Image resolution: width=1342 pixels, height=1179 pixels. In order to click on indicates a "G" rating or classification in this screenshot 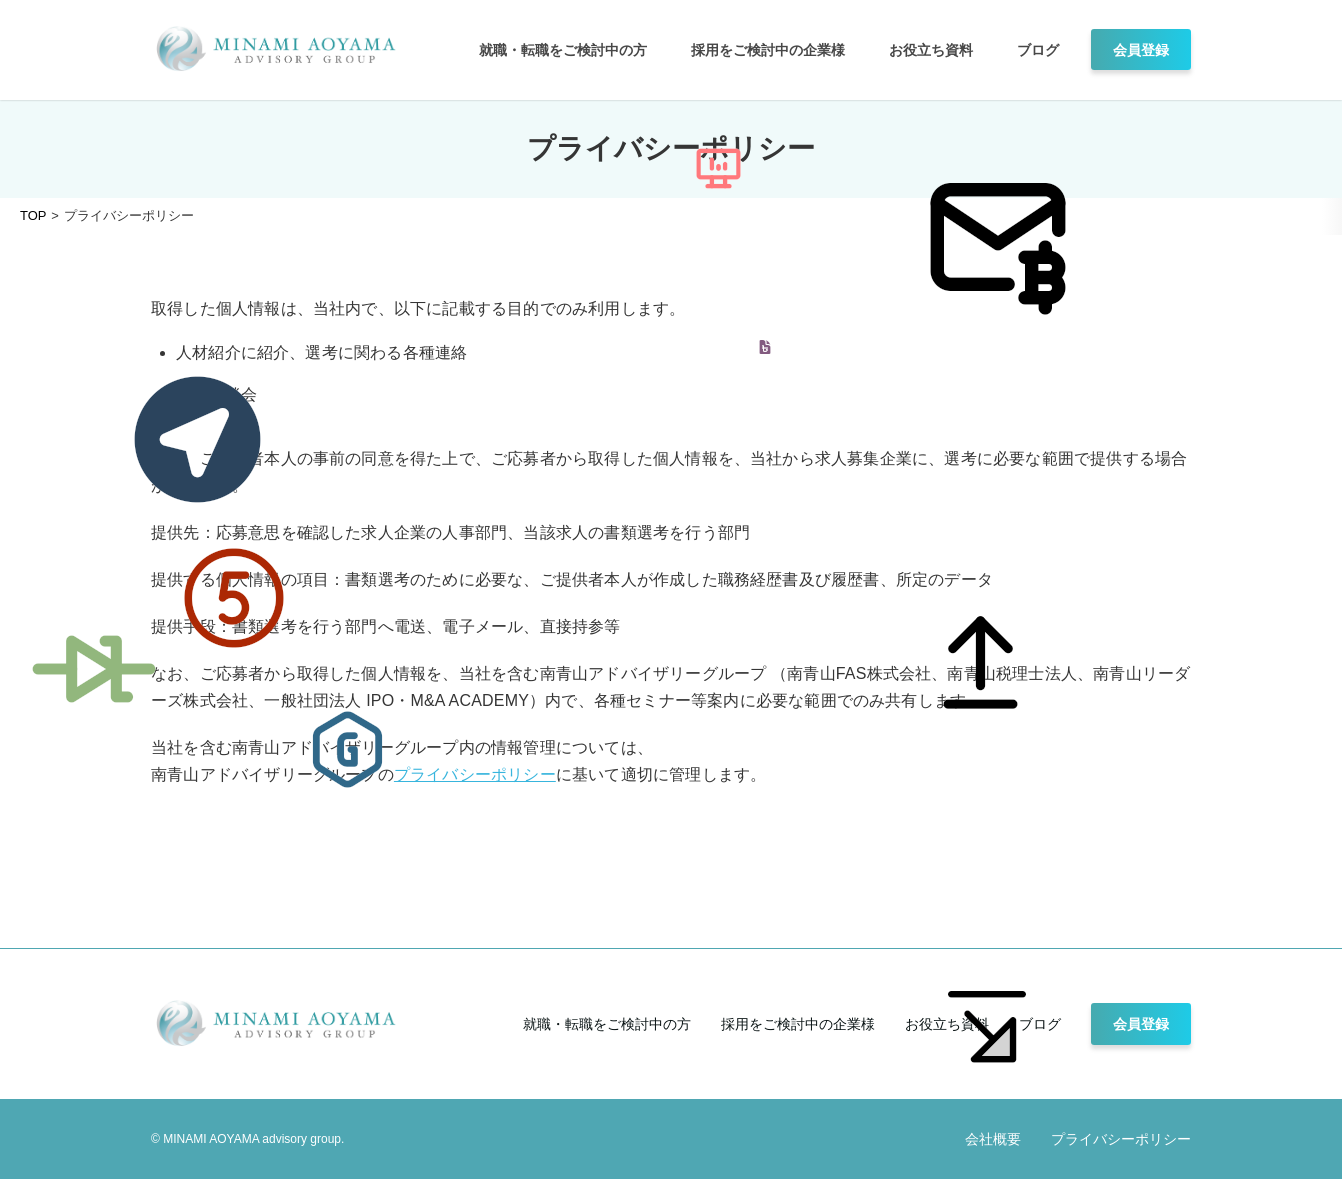, I will do `click(347, 749)`.